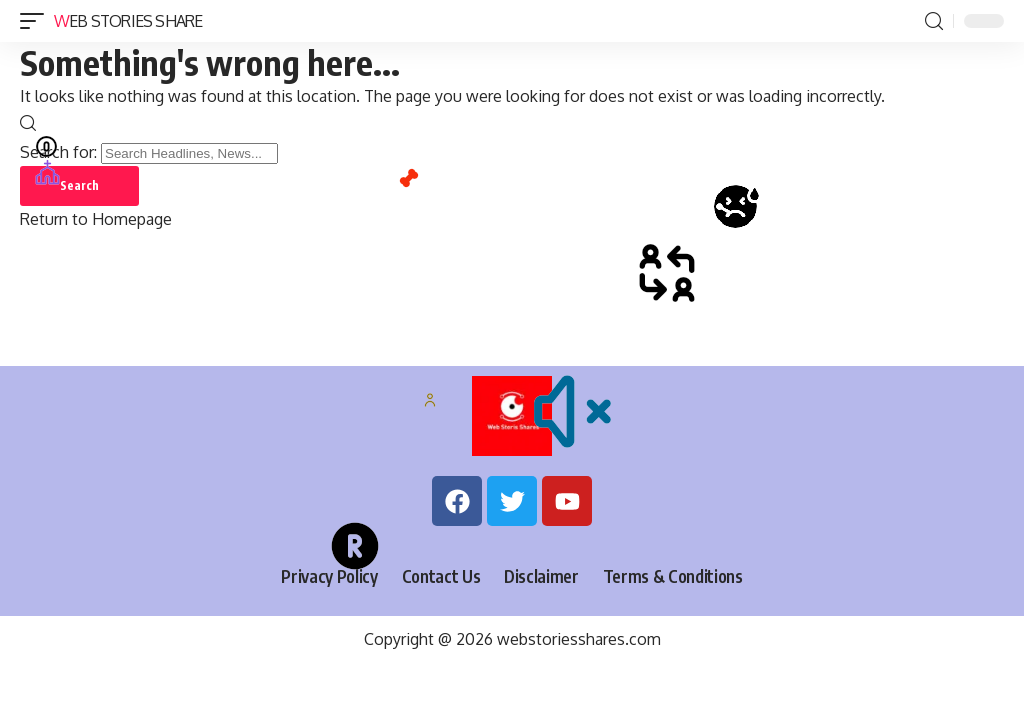 The width and height of the screenshot is (1024, 720). Describe the element at coordinates (430, 400) in the screenshot. I see `view your profile` at that location.